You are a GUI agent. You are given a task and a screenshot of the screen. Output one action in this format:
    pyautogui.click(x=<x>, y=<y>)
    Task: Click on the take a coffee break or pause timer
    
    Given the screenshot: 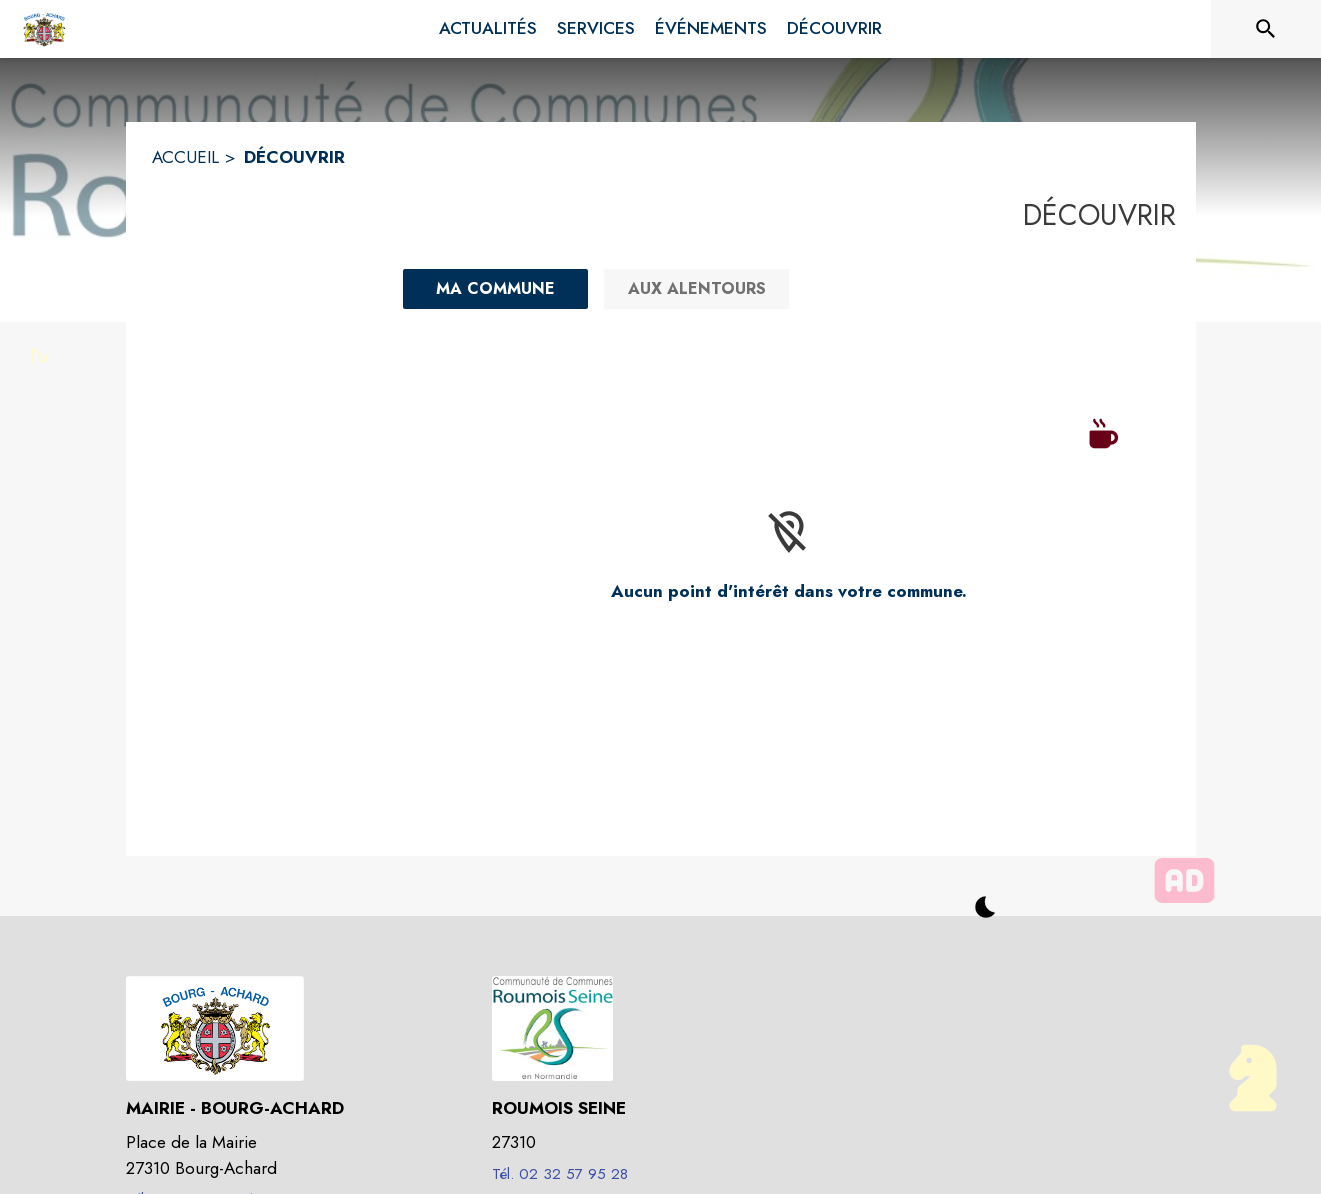 What is the action you would take?
    pyautogui.click(x=1102, y=434)
    